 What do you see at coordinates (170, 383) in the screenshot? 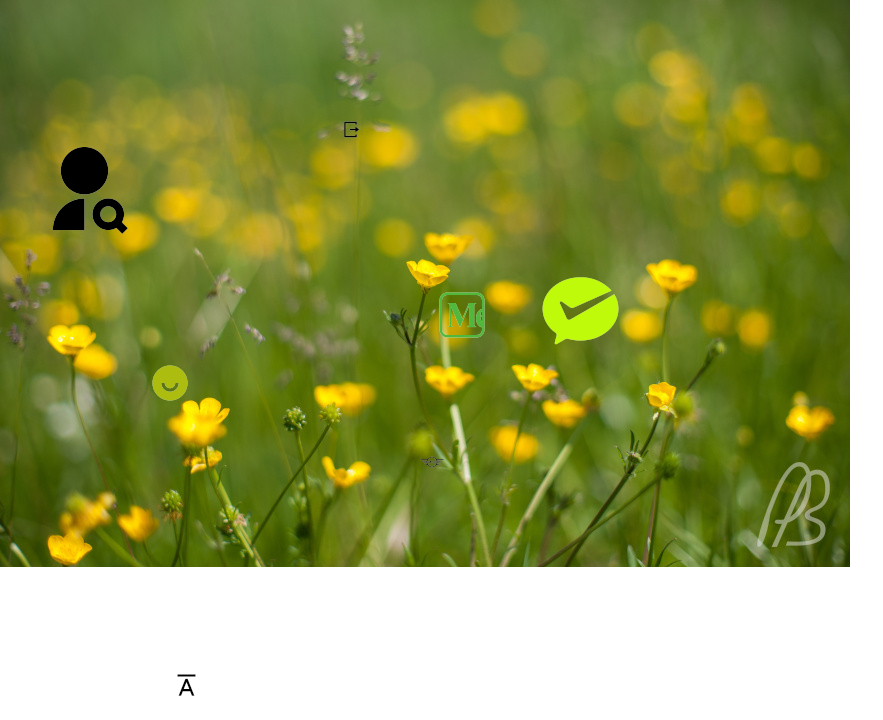
I see `view your profile` at bounding box center [170, 383].